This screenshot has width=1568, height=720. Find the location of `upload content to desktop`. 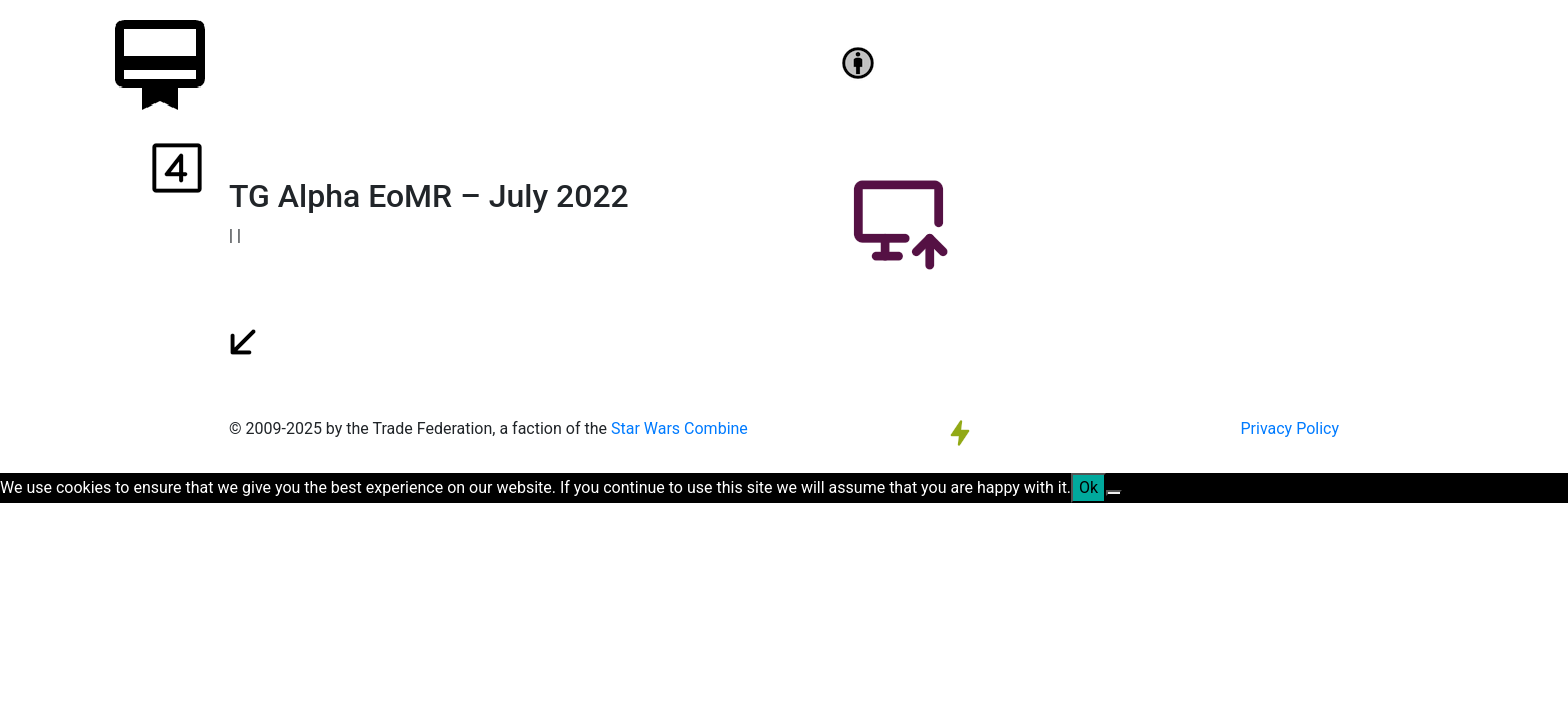

upload content to desktop is located at coordinates (898, 220).